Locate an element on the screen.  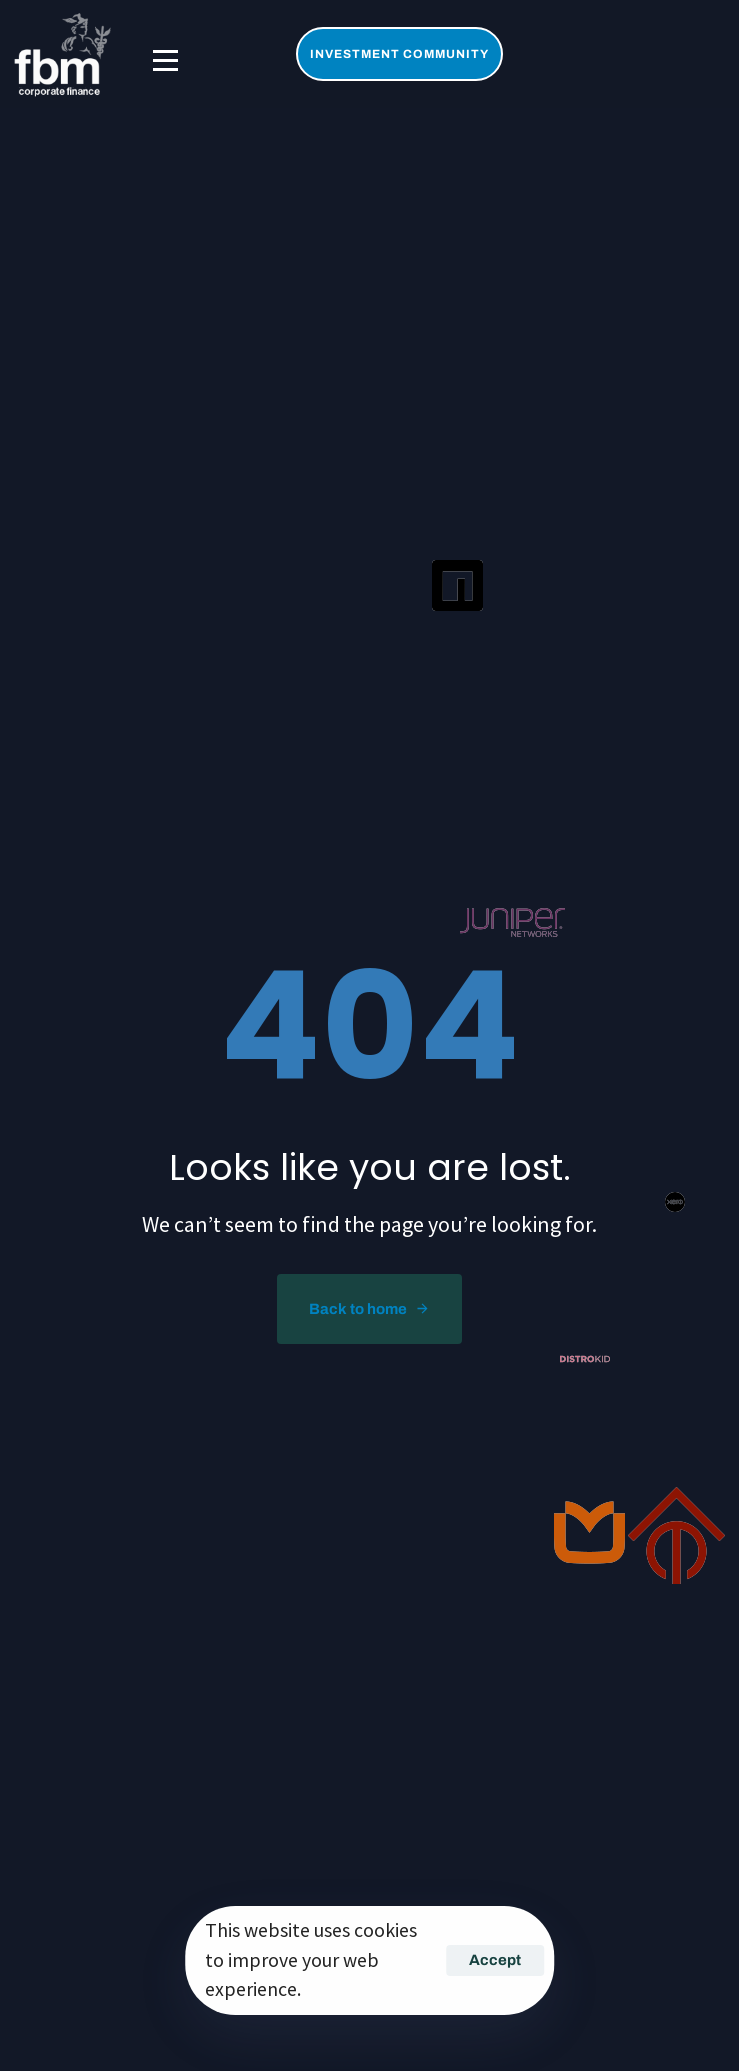
access distrokid music distribution platform is located at coordinates (585, 1359).